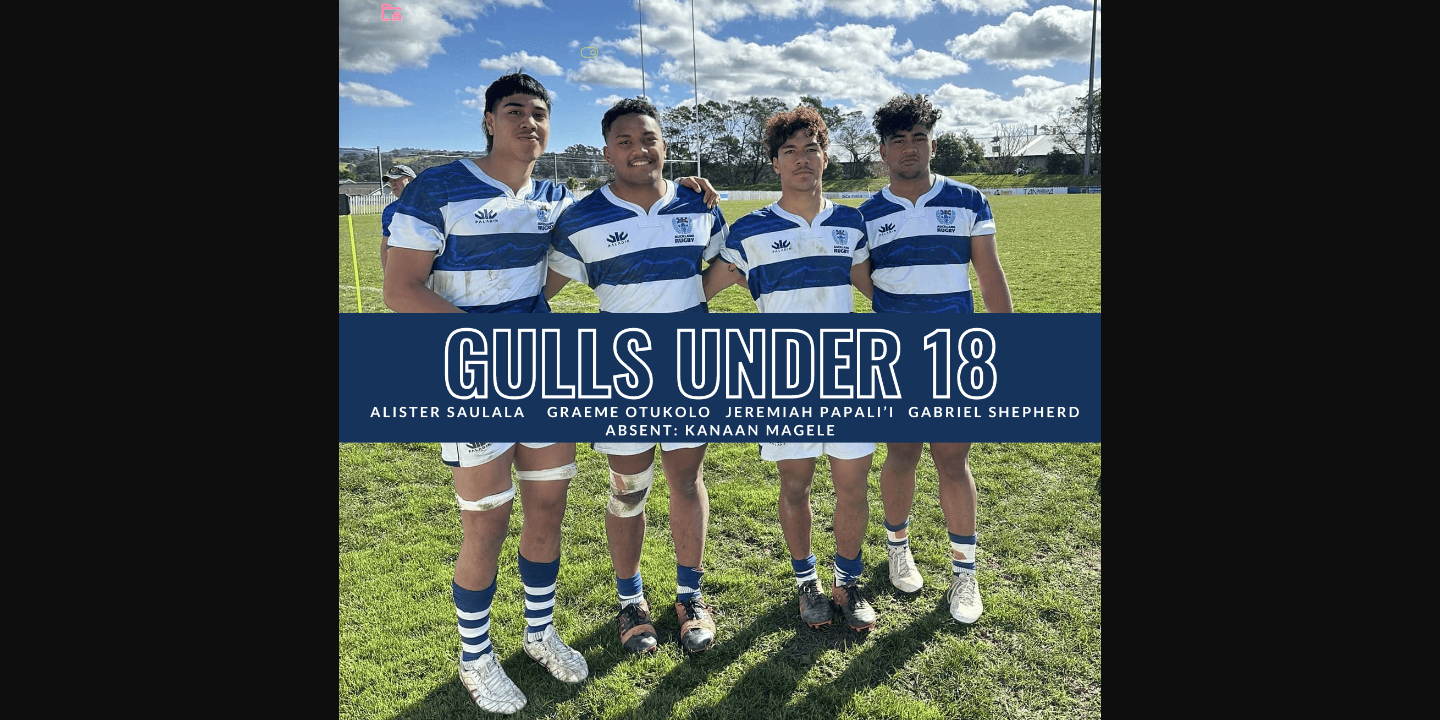 Image resolution: width=1440 pixels, height=720 pixels. I want to click on access a password-protected folder, so click(391, 12).